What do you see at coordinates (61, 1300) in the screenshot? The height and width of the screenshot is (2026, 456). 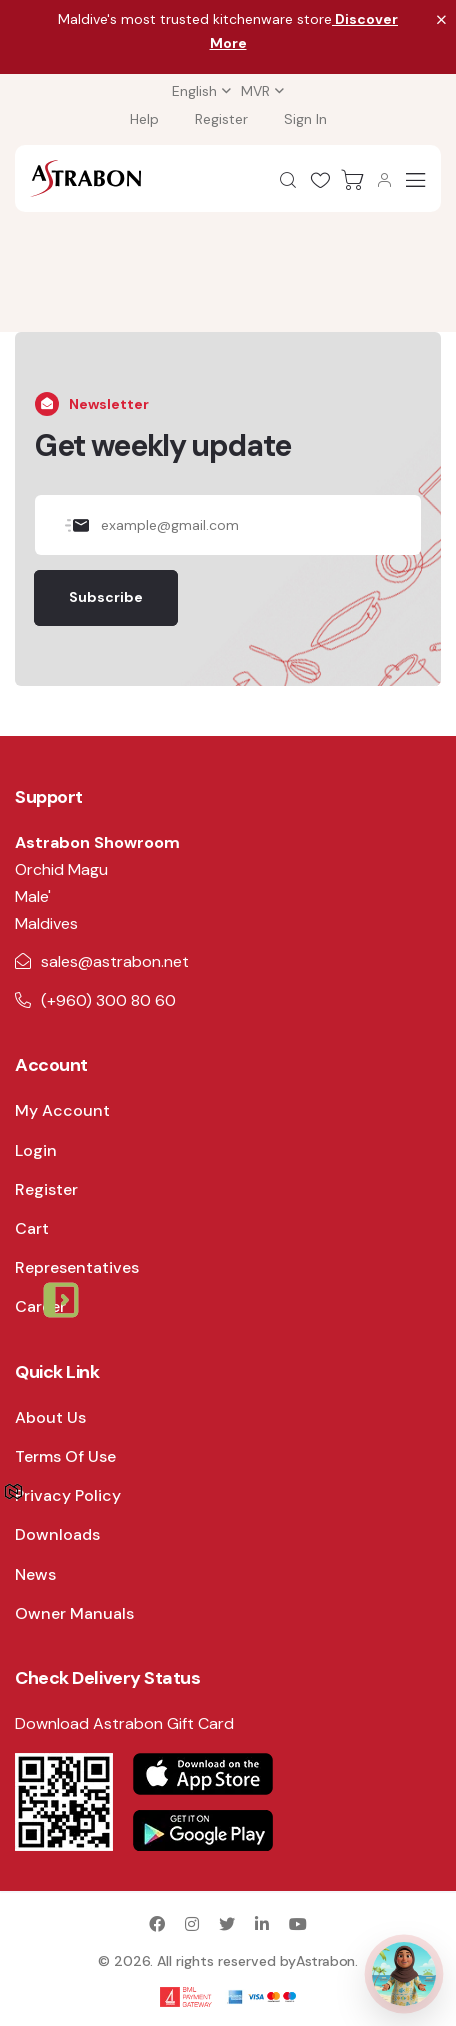 I see `expand the left sidebar` at bounding box center [61, 1300].